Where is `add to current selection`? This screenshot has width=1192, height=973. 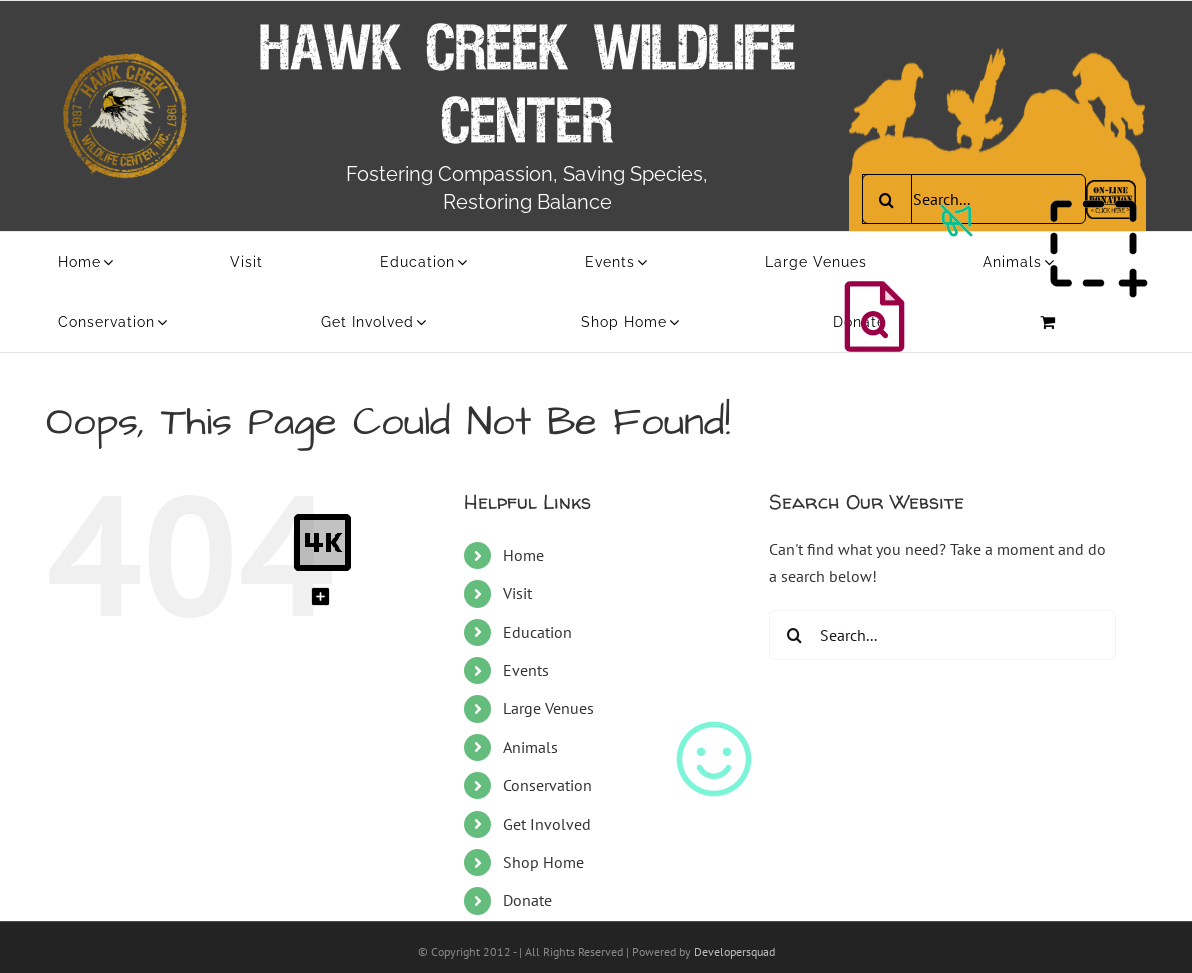
add to current selection is located at coordinates (1093, 243).